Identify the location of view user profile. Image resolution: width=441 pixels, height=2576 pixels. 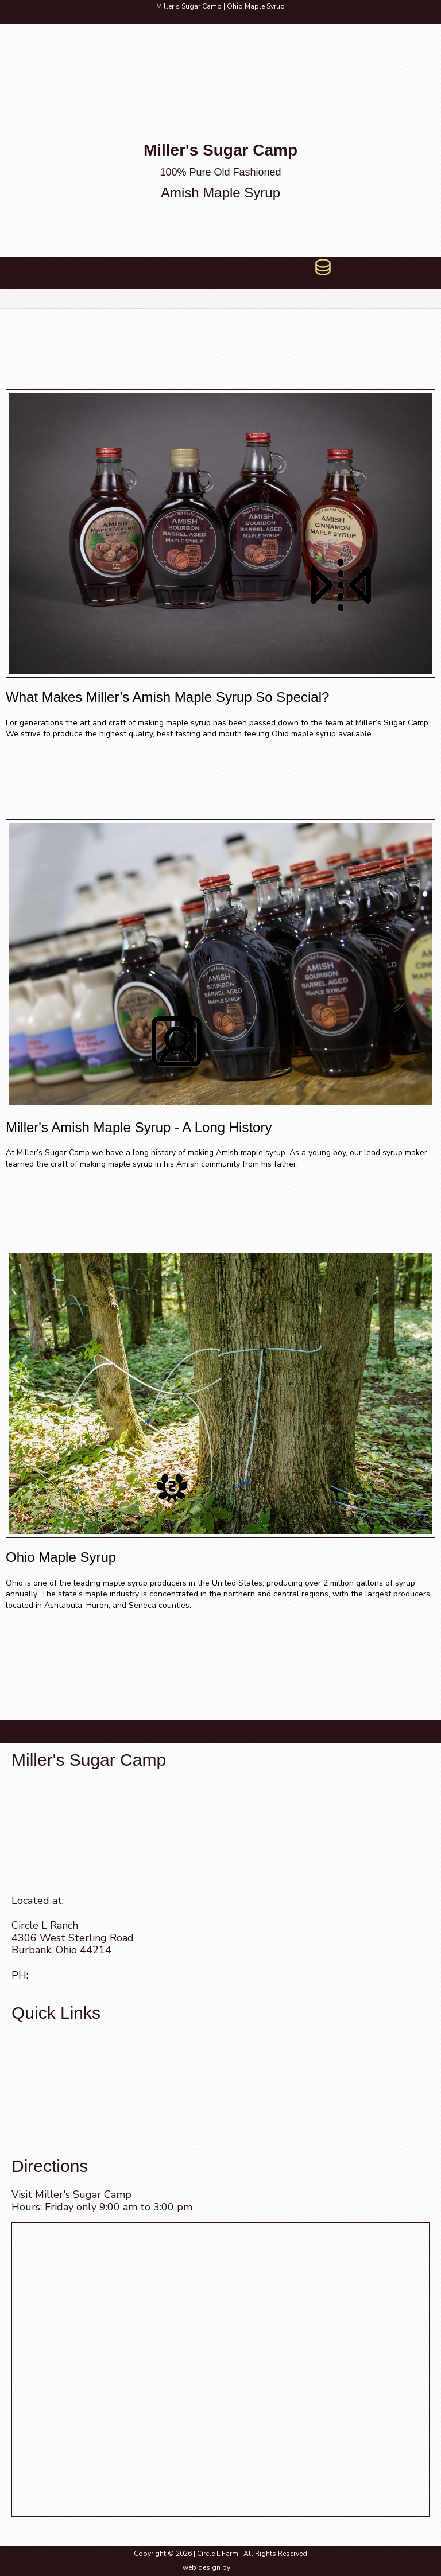
(176, 1041).